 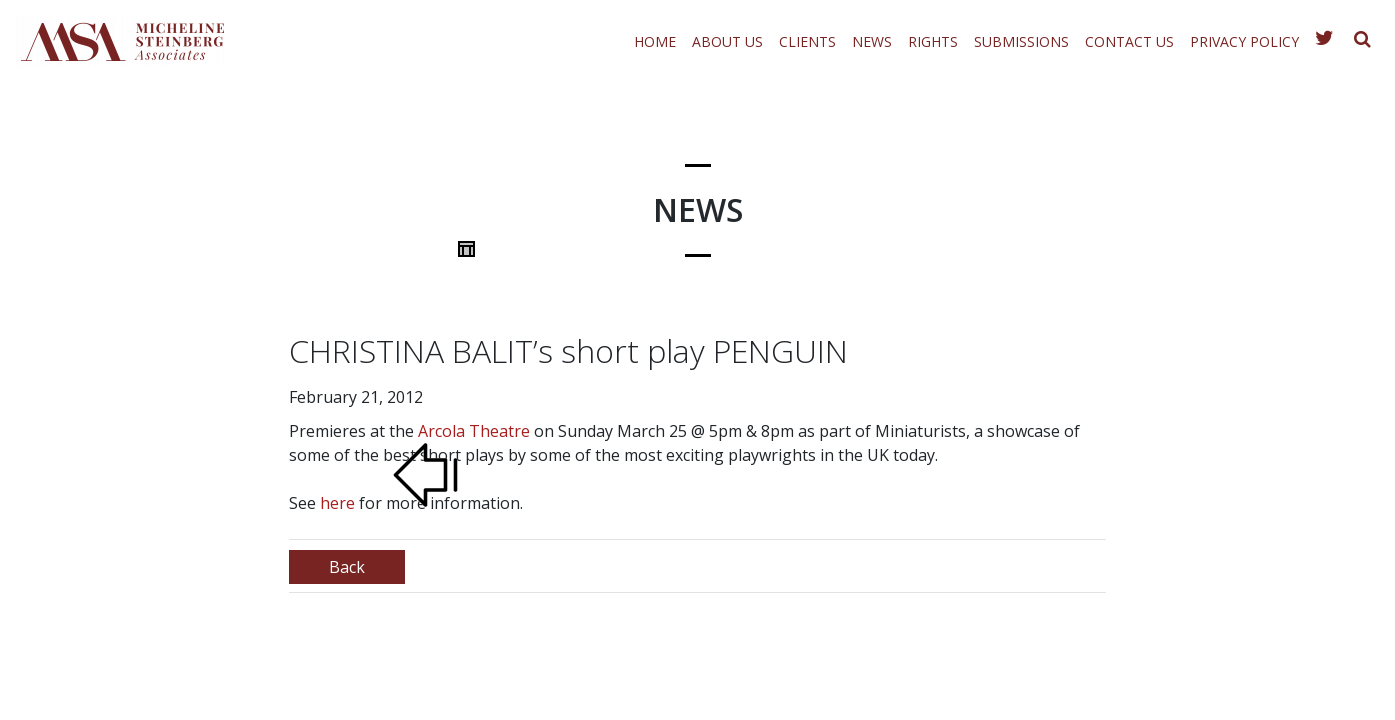 What do you see at coordinates (466, 249) in the screenshot?
I see `view data in table format` at bounding box center [466, 249].